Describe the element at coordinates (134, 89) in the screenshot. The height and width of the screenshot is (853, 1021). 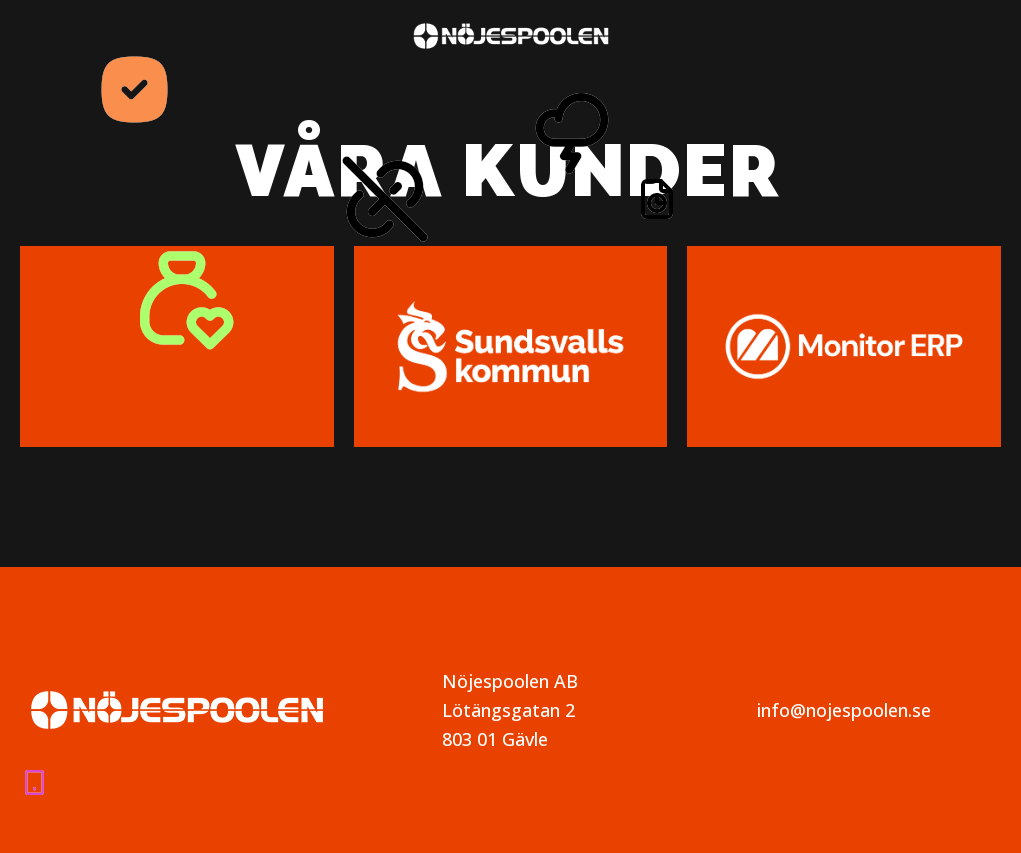
I see `mark task as complete` at that location.